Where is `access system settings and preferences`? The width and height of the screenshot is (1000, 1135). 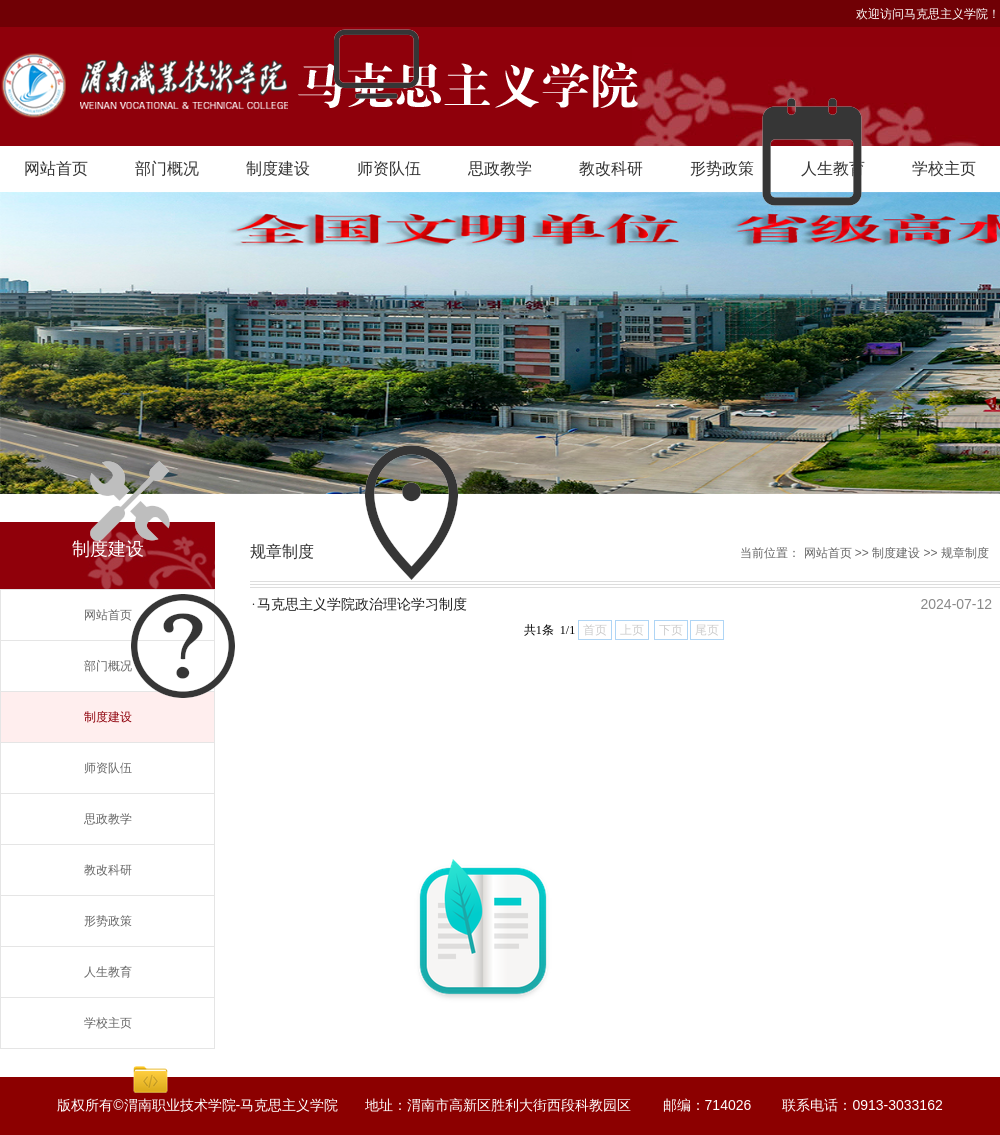
access system settings and preferences is located at coordinates (130, 501).